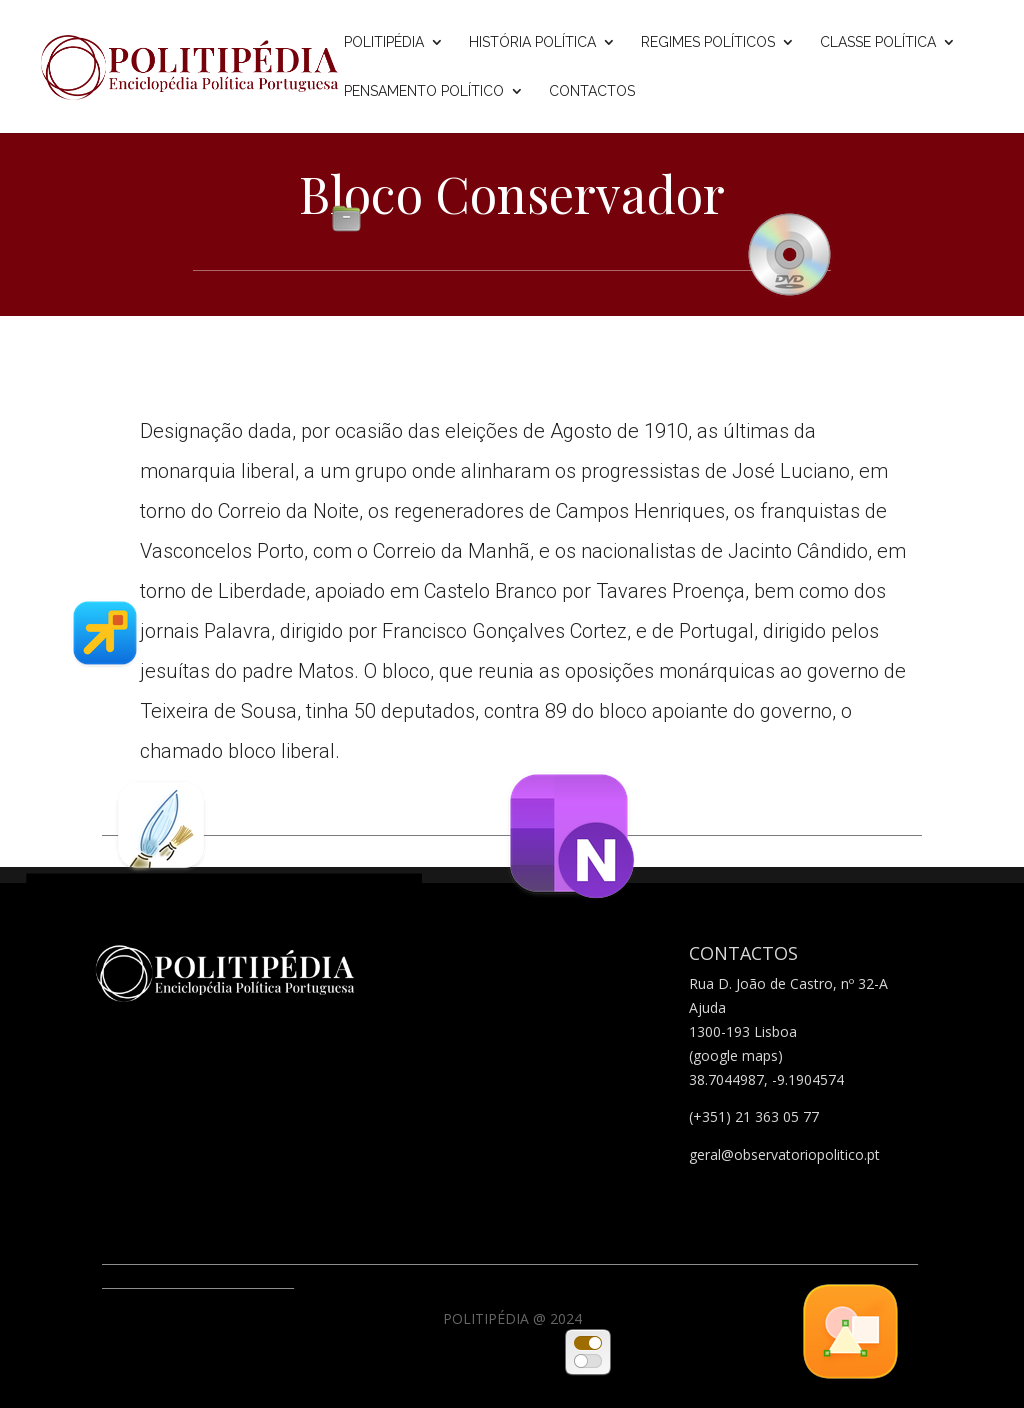 Image resolution: width=1024 pixels, height=1408 pixels. Describe the element at coordinates (346, 218) in the screenshot. I see `open the file manager application` at that location.